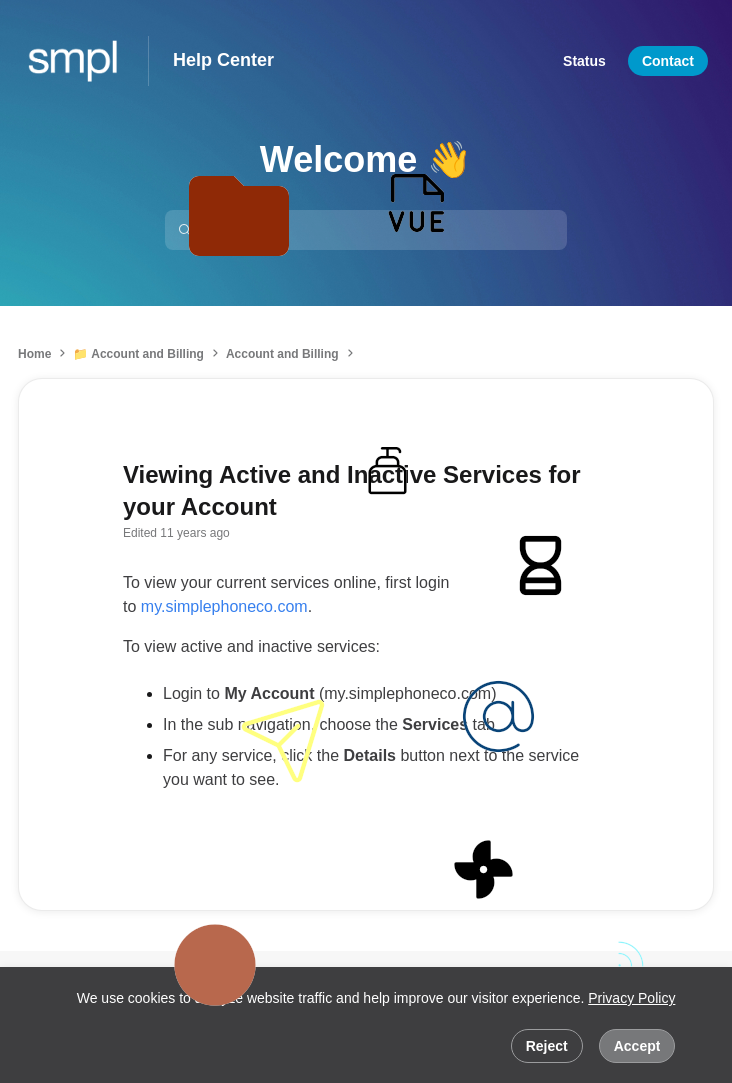 This screenshot has height=1083, width=732. Describe the element at coordinates (483, 869) in the screenshot. I see `toggle fan or ventilation control` at that location.